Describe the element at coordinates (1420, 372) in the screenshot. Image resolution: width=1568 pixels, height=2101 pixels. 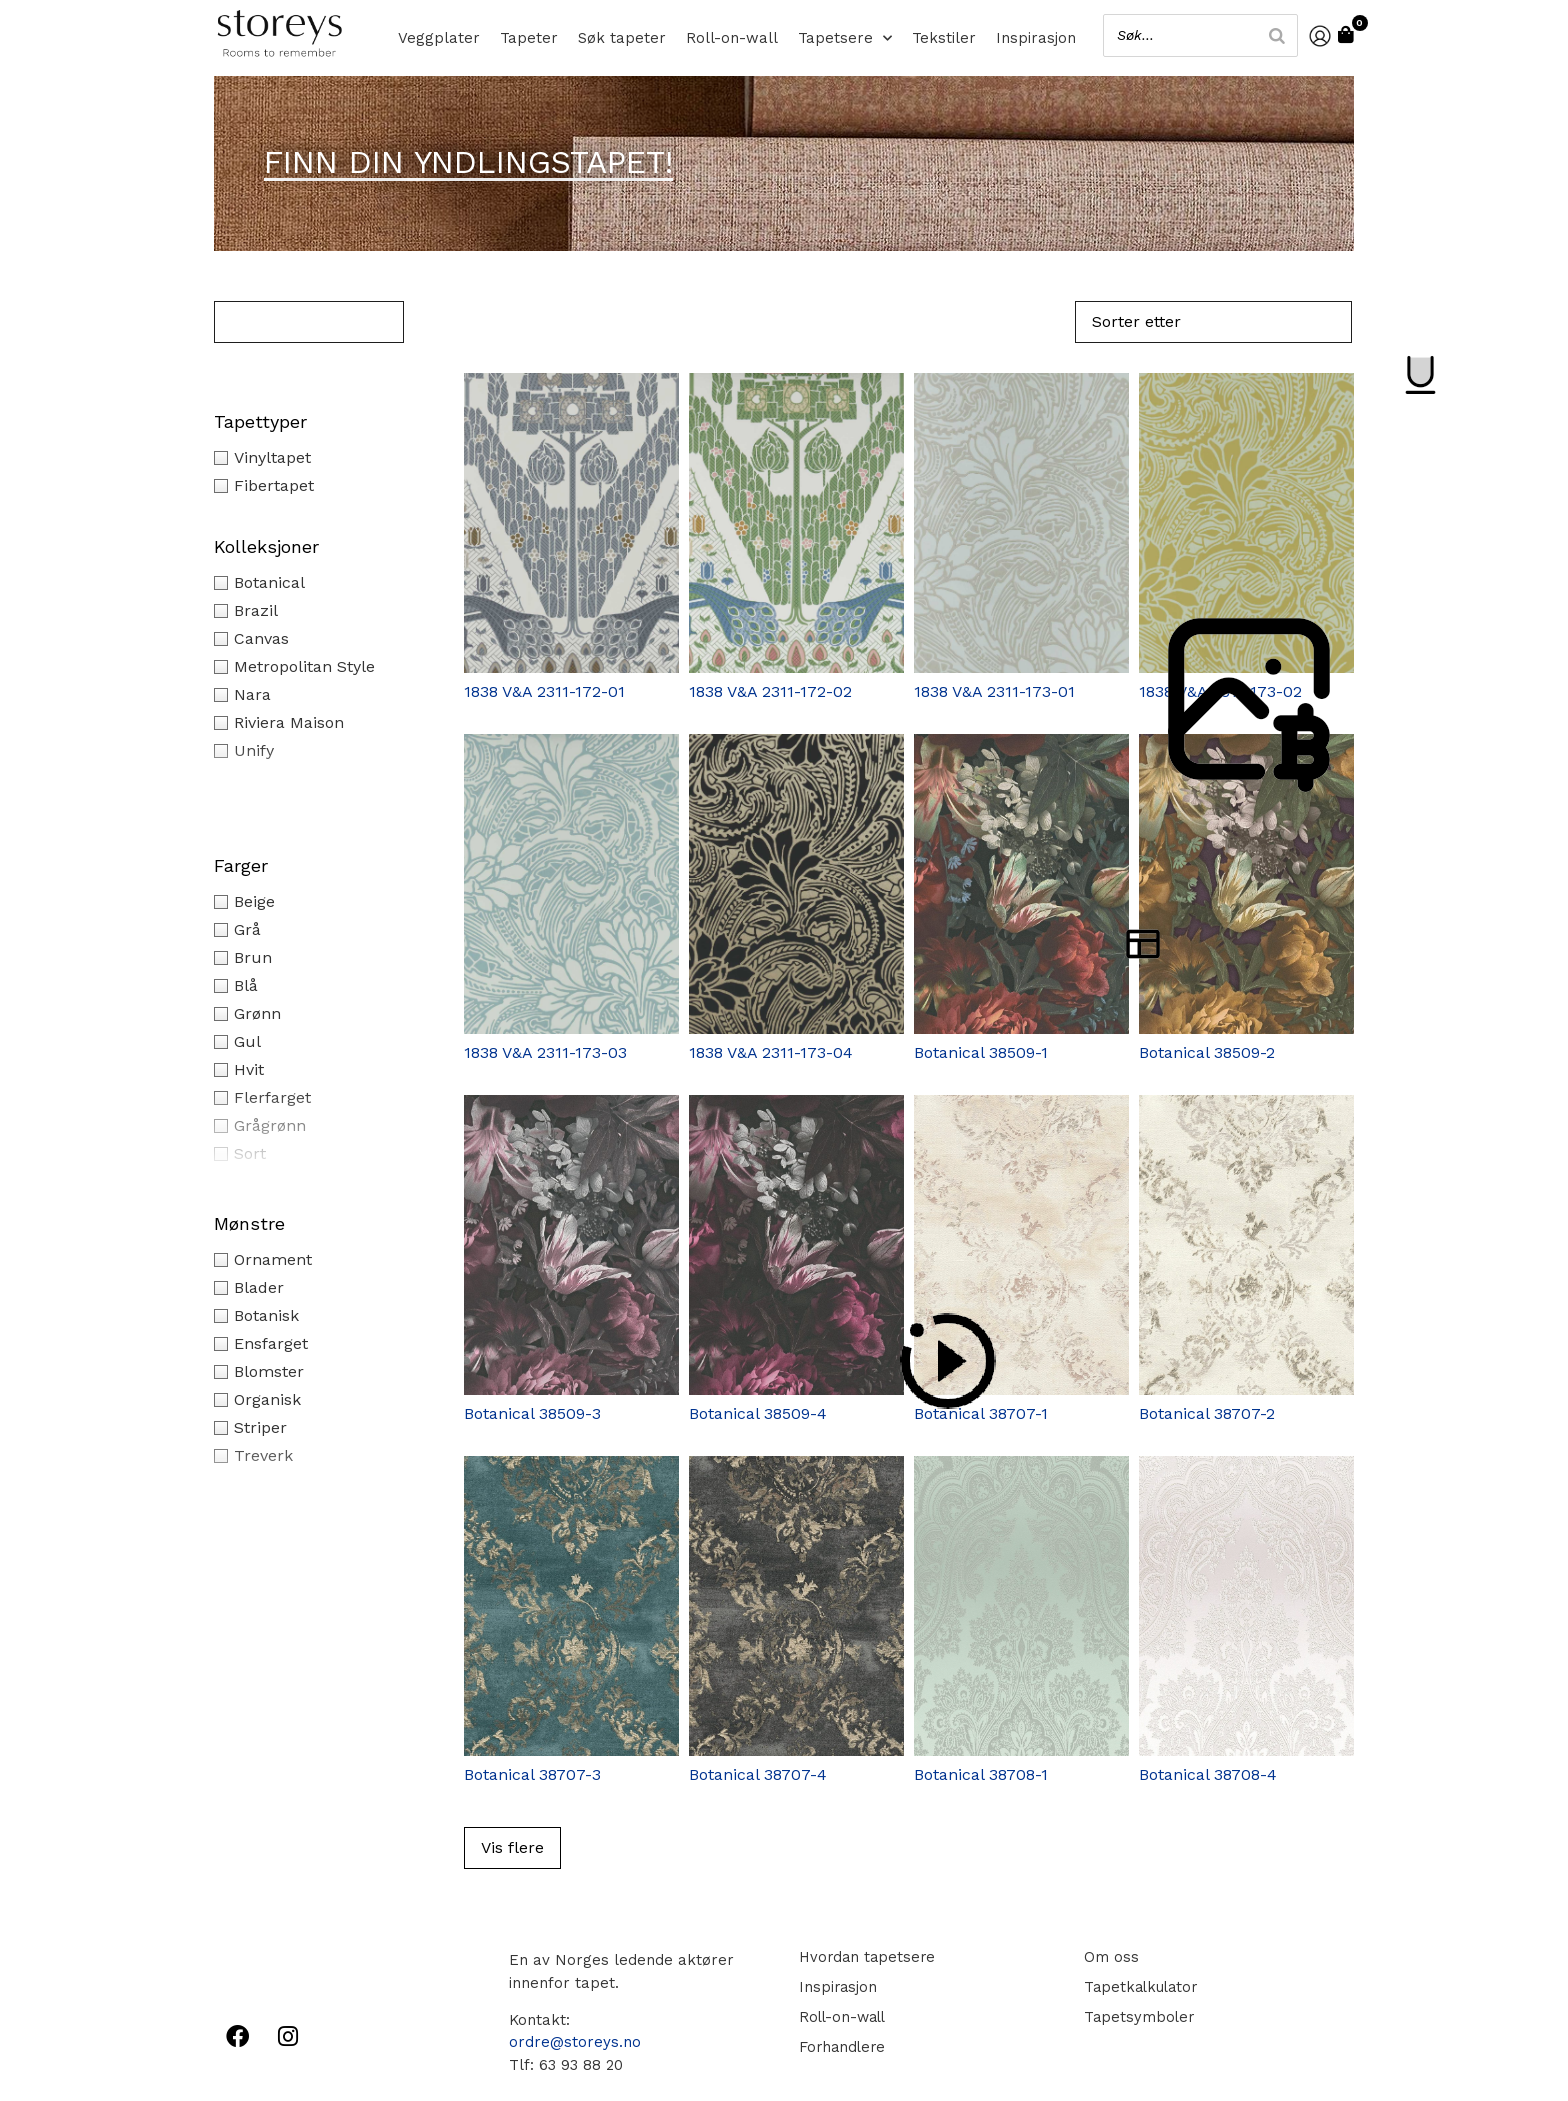
I see `apply underline formatting to selected text` at that location.